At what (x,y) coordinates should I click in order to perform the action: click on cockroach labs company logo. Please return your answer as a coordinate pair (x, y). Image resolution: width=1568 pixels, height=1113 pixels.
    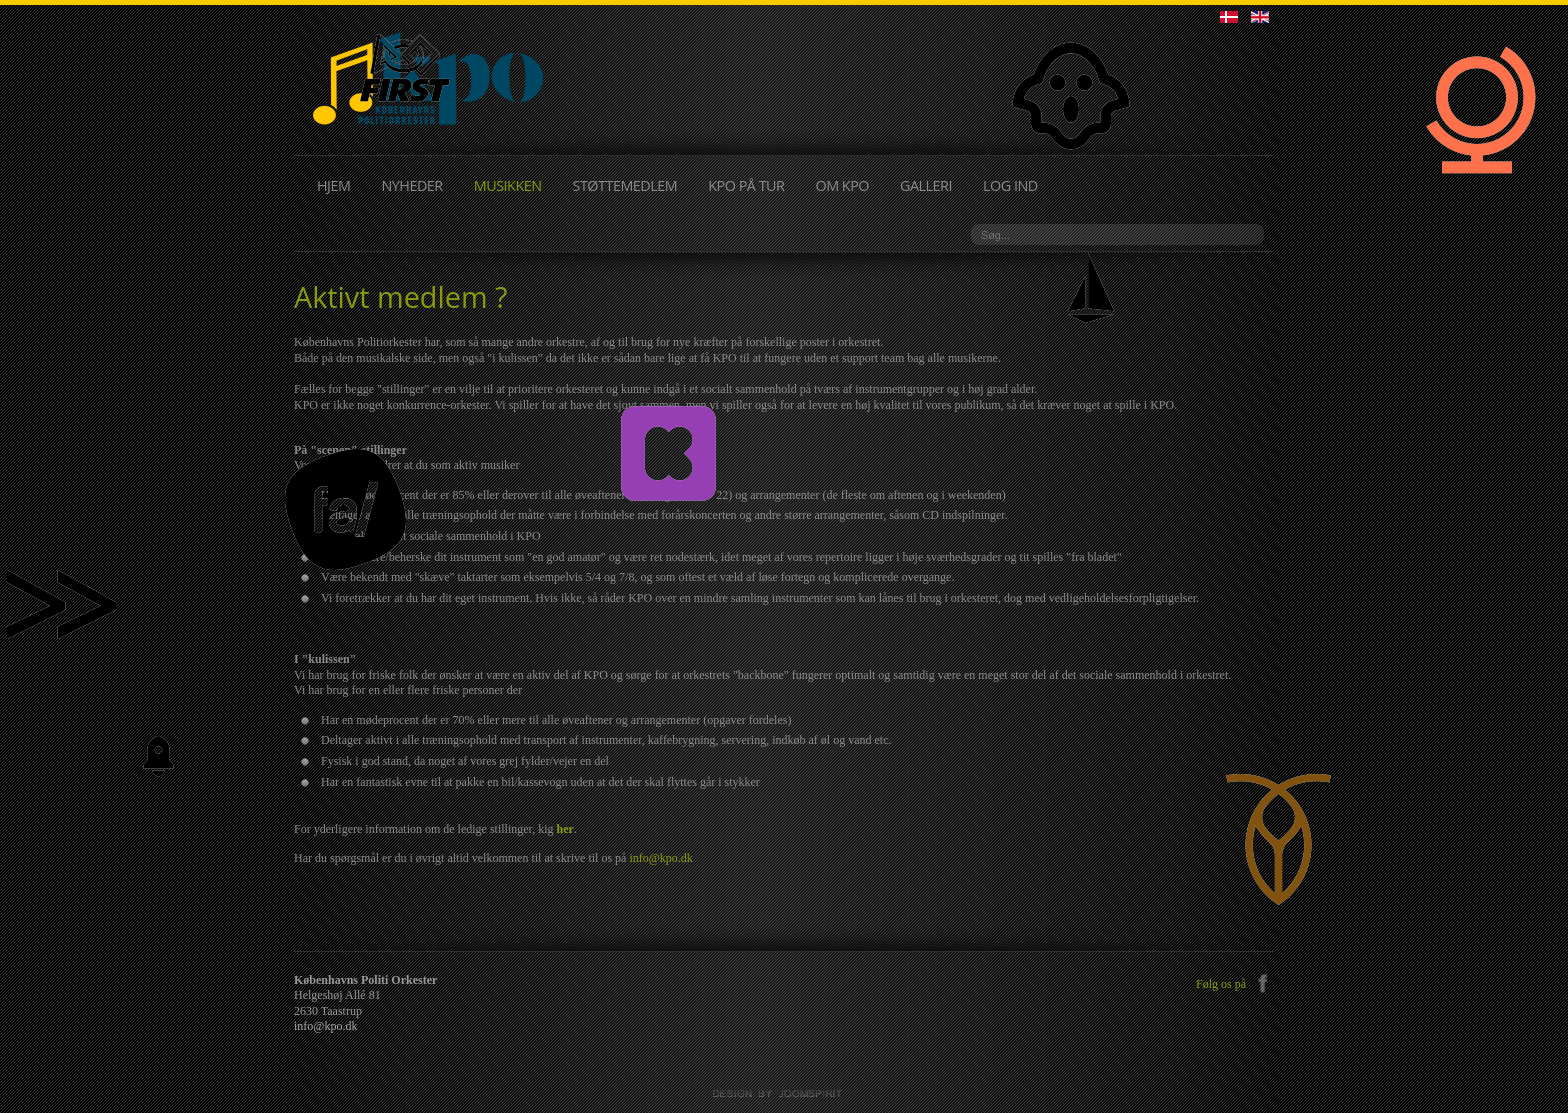
    Looking at the image, I should click on (1278, 839).